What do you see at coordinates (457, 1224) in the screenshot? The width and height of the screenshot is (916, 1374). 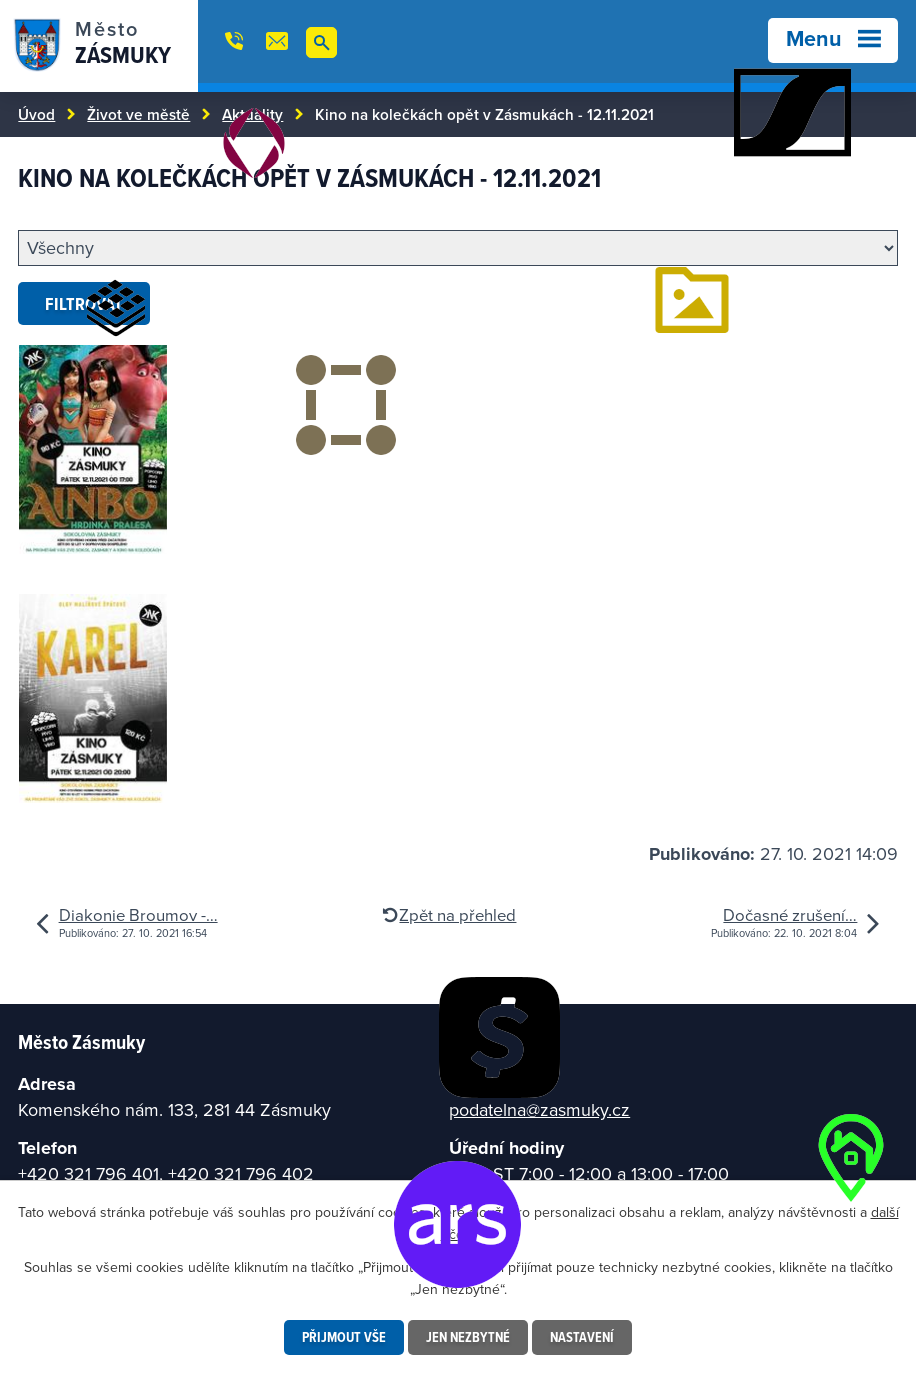 I see `visit ars technica website` at bounding box center [457, 1224].